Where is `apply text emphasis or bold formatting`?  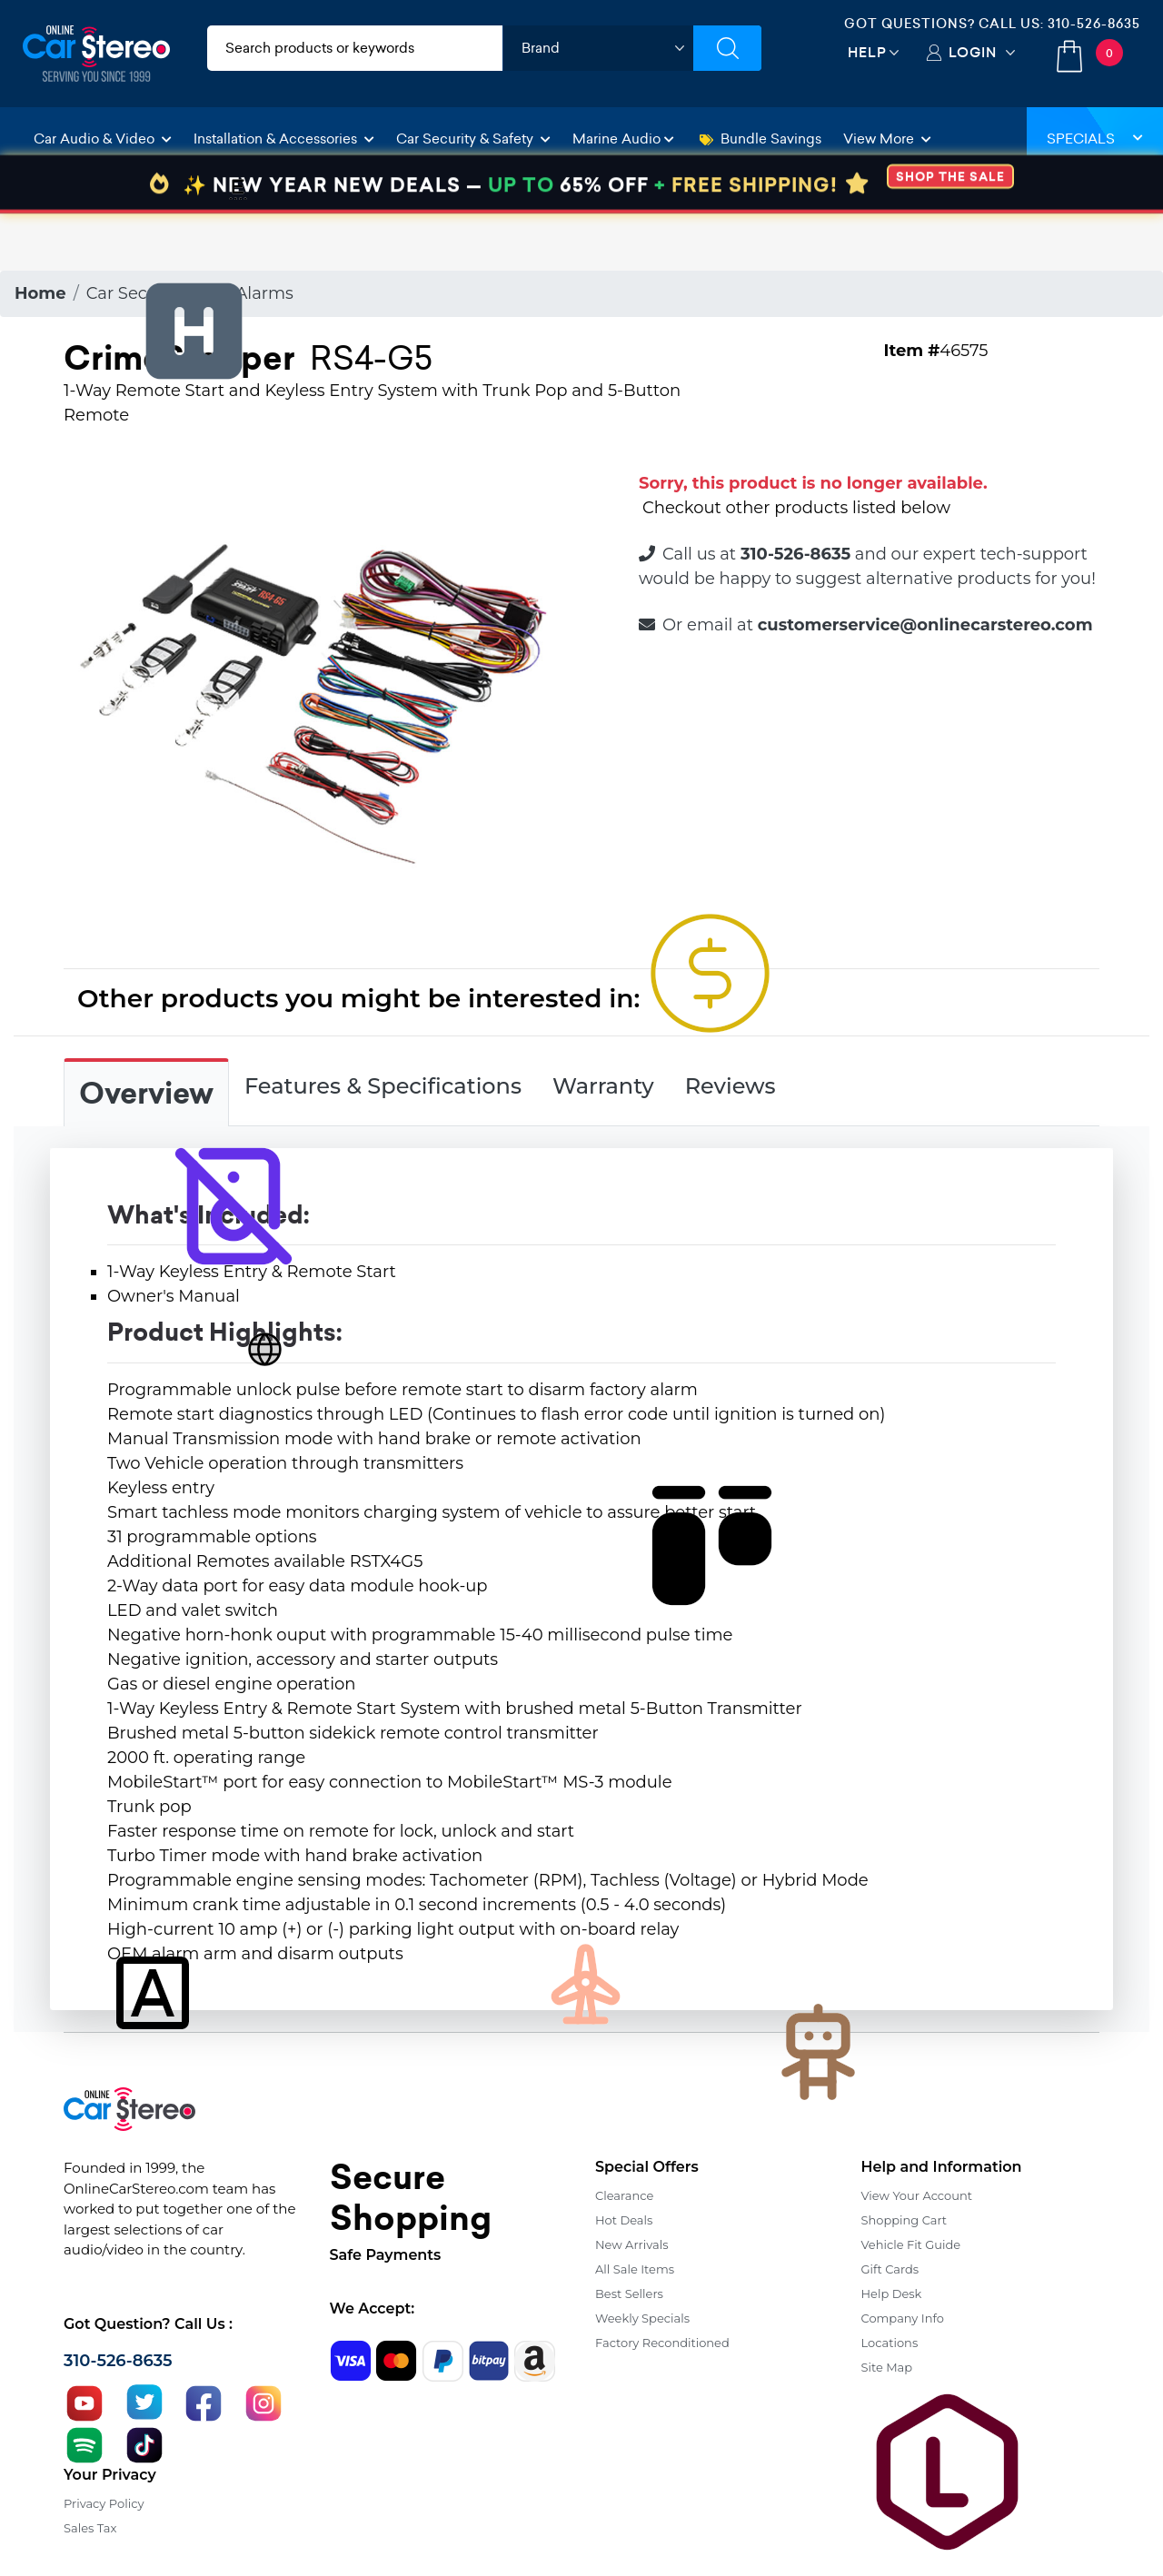 apply text emphasis or bold formatting is located at coordinates (238, 189).